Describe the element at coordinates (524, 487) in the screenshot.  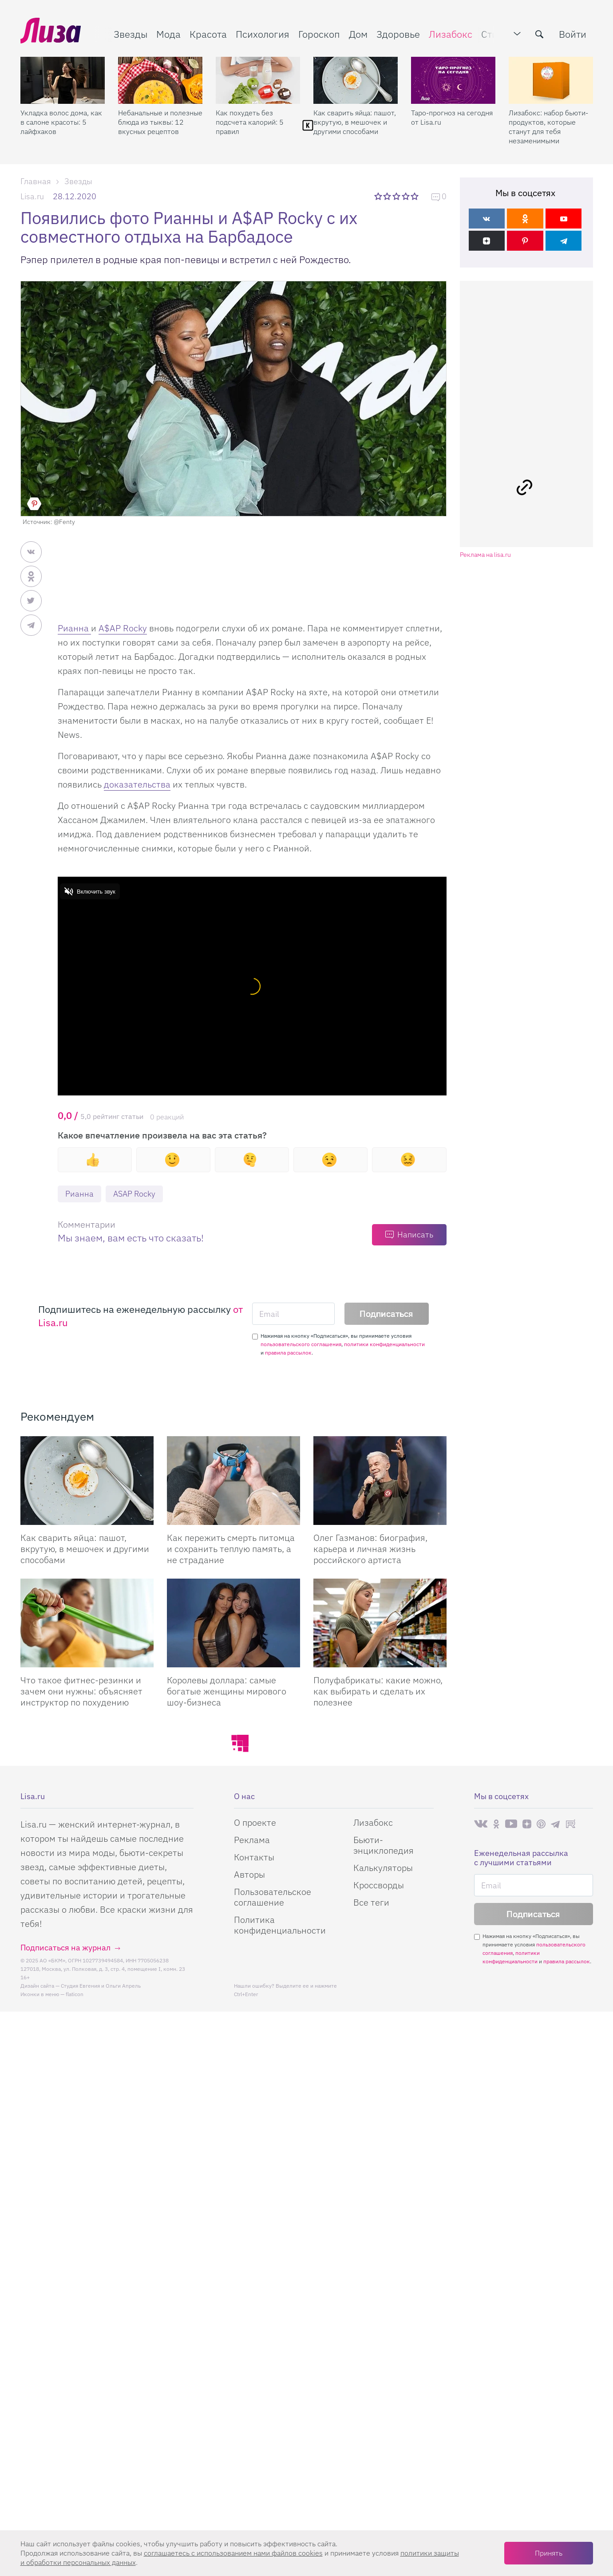
I see `copy or share a link` at that location.